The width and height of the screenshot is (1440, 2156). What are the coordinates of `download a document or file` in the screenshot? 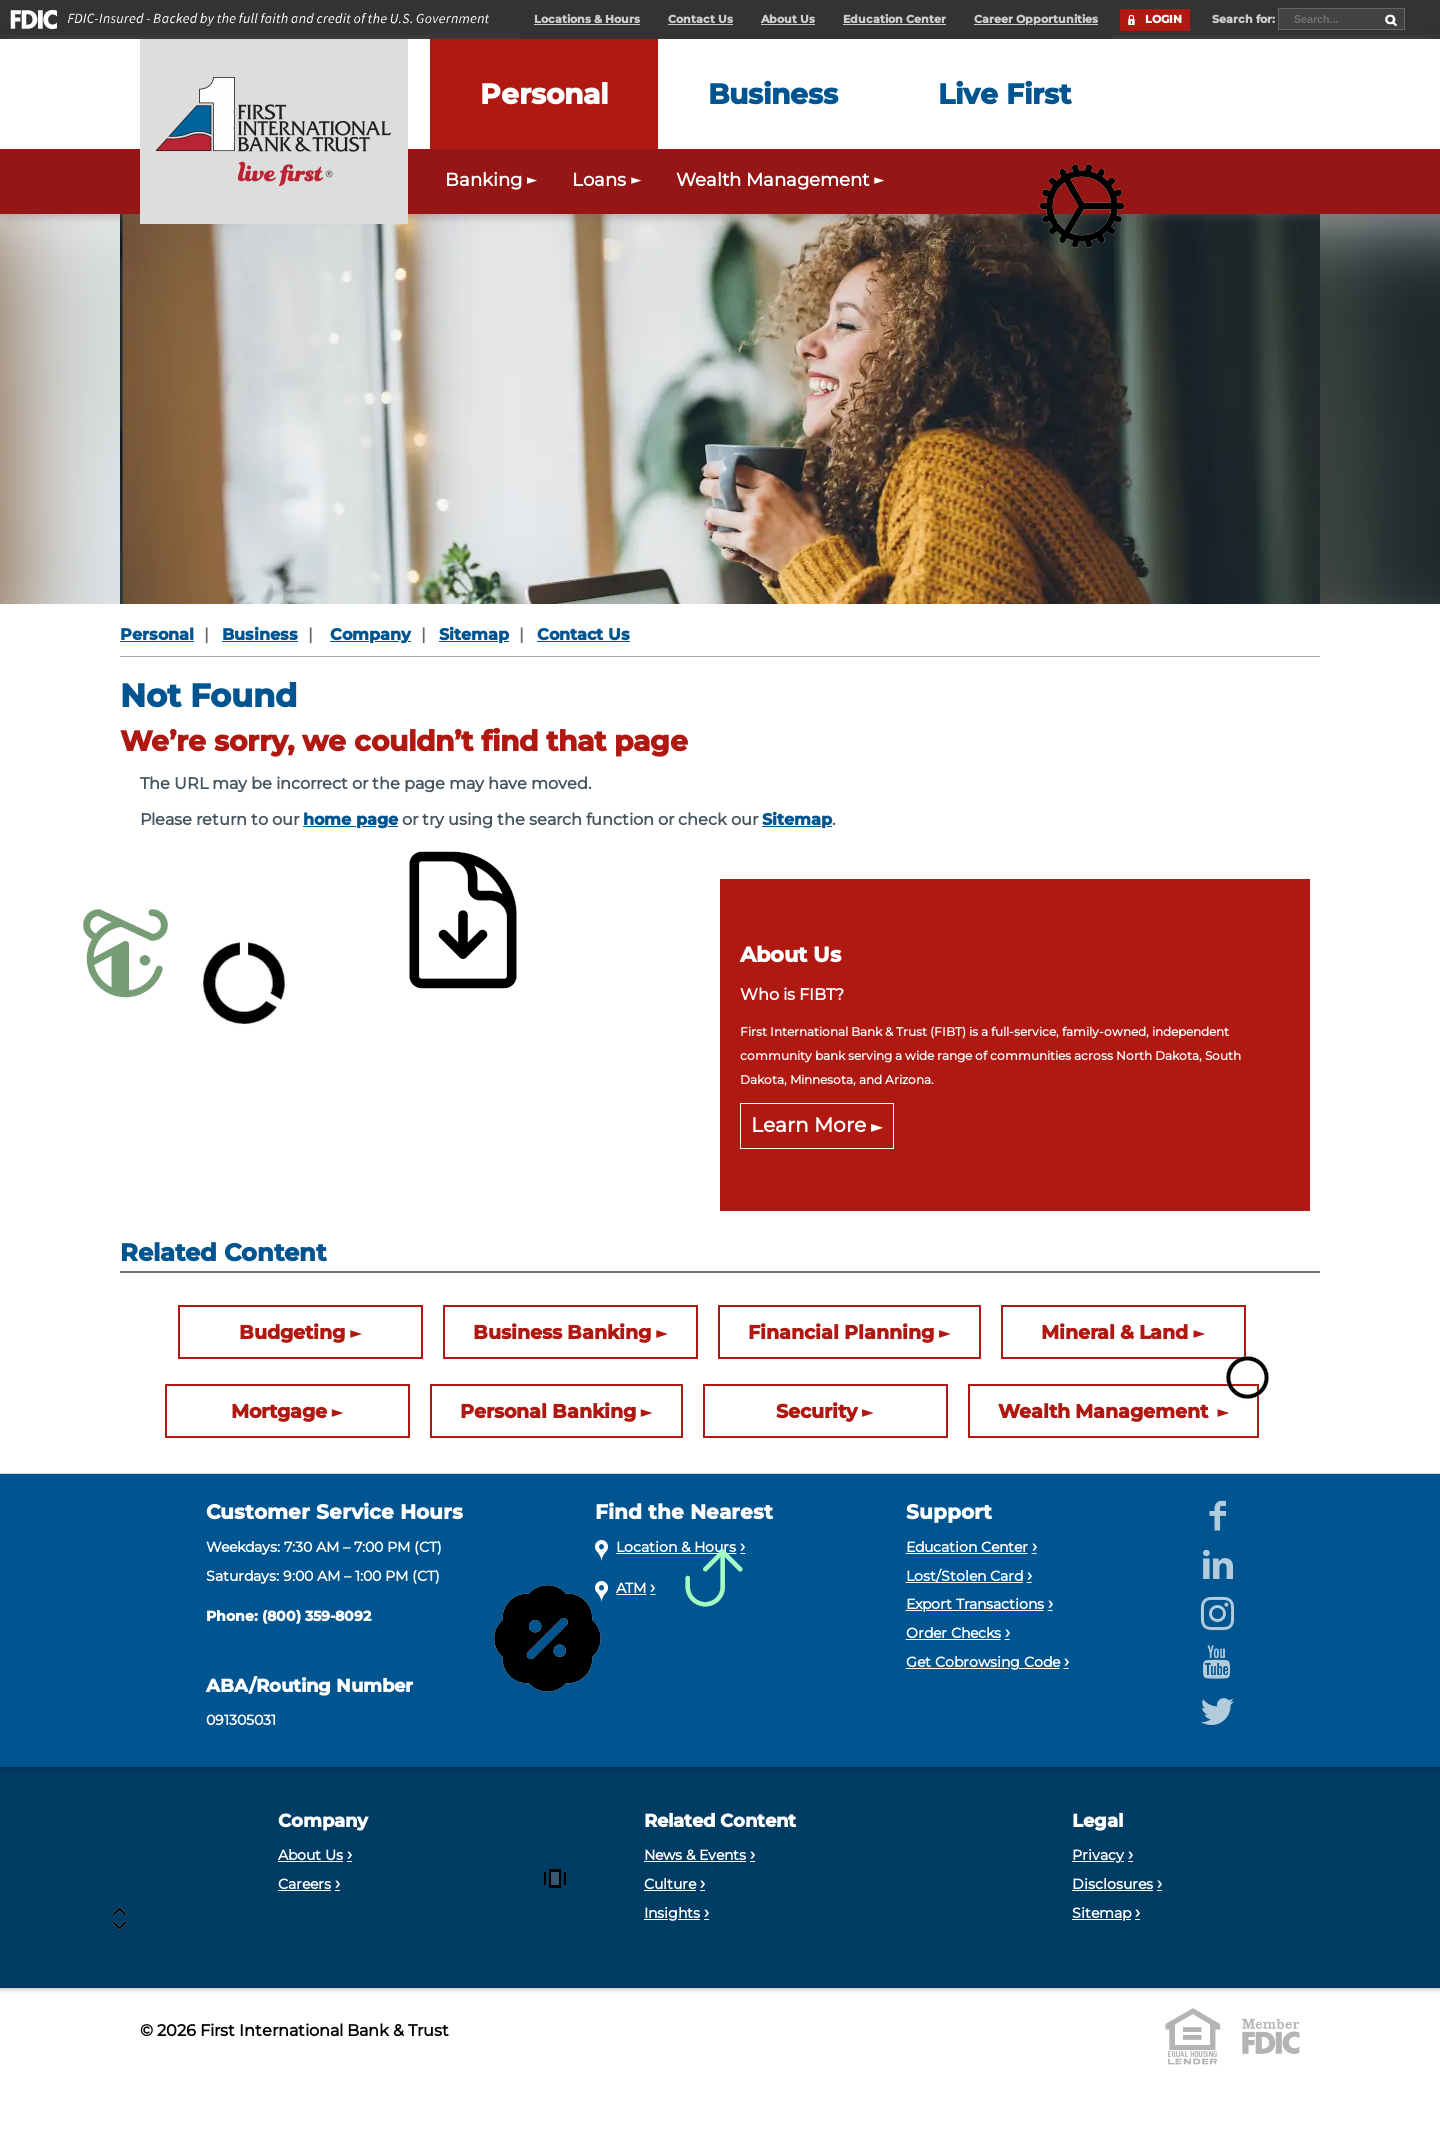 It's located at (463, 920).